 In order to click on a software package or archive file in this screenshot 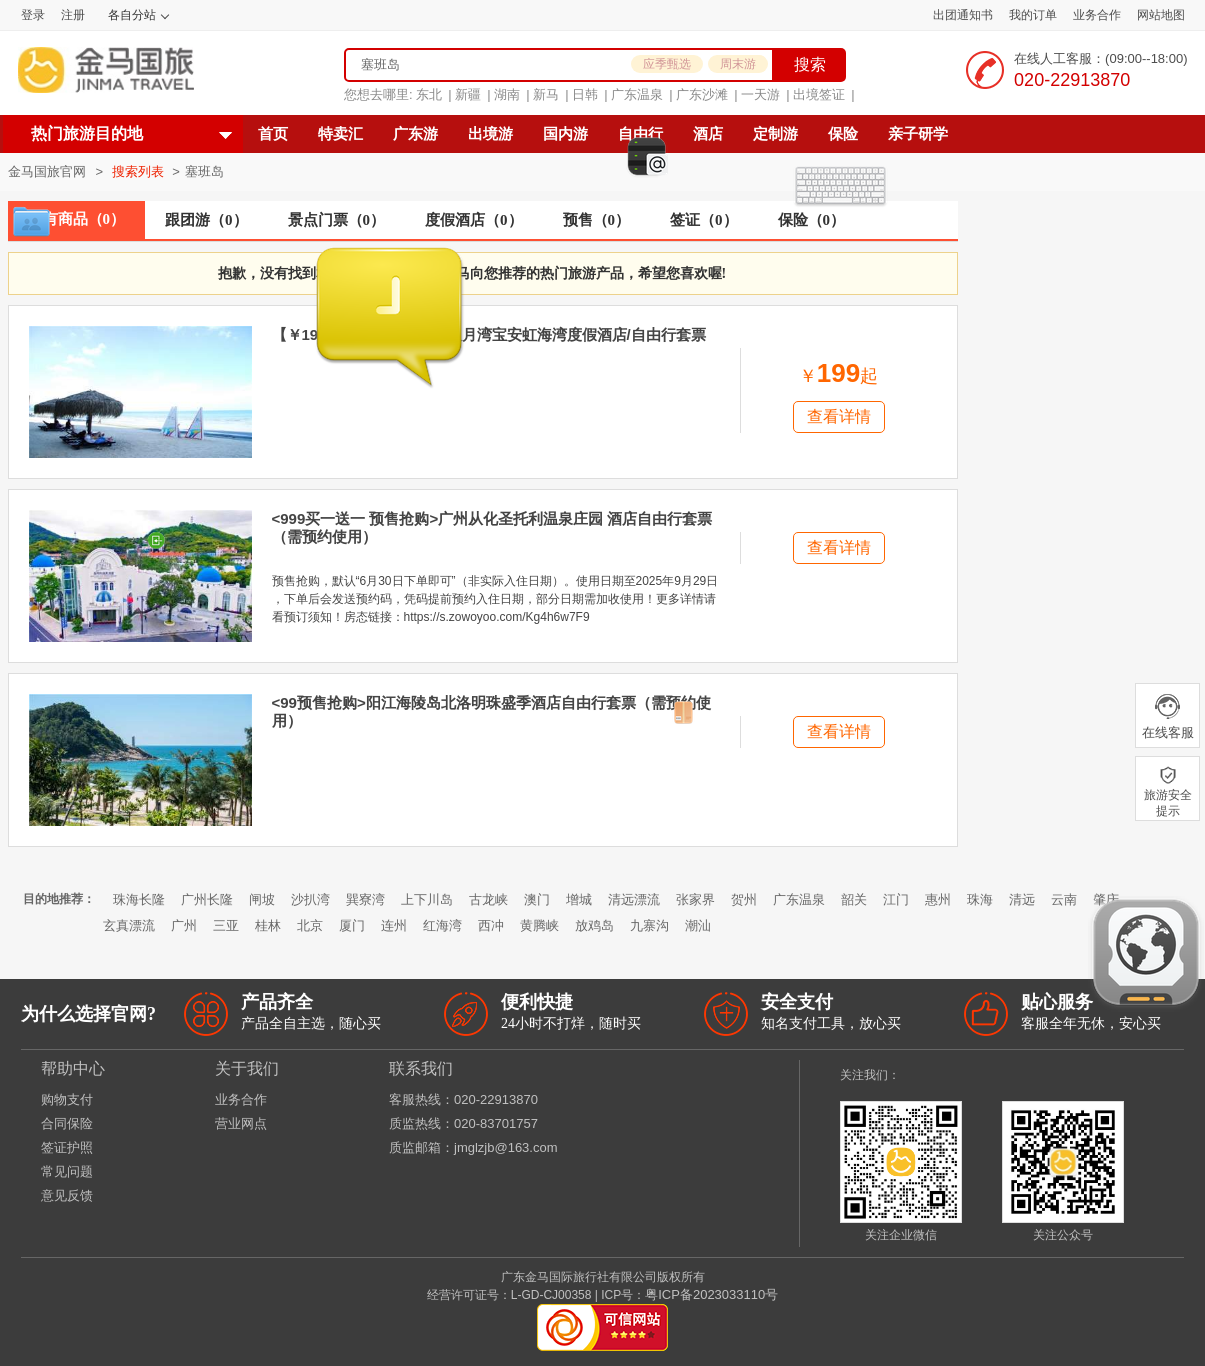, I will do `click(683, 712)`.